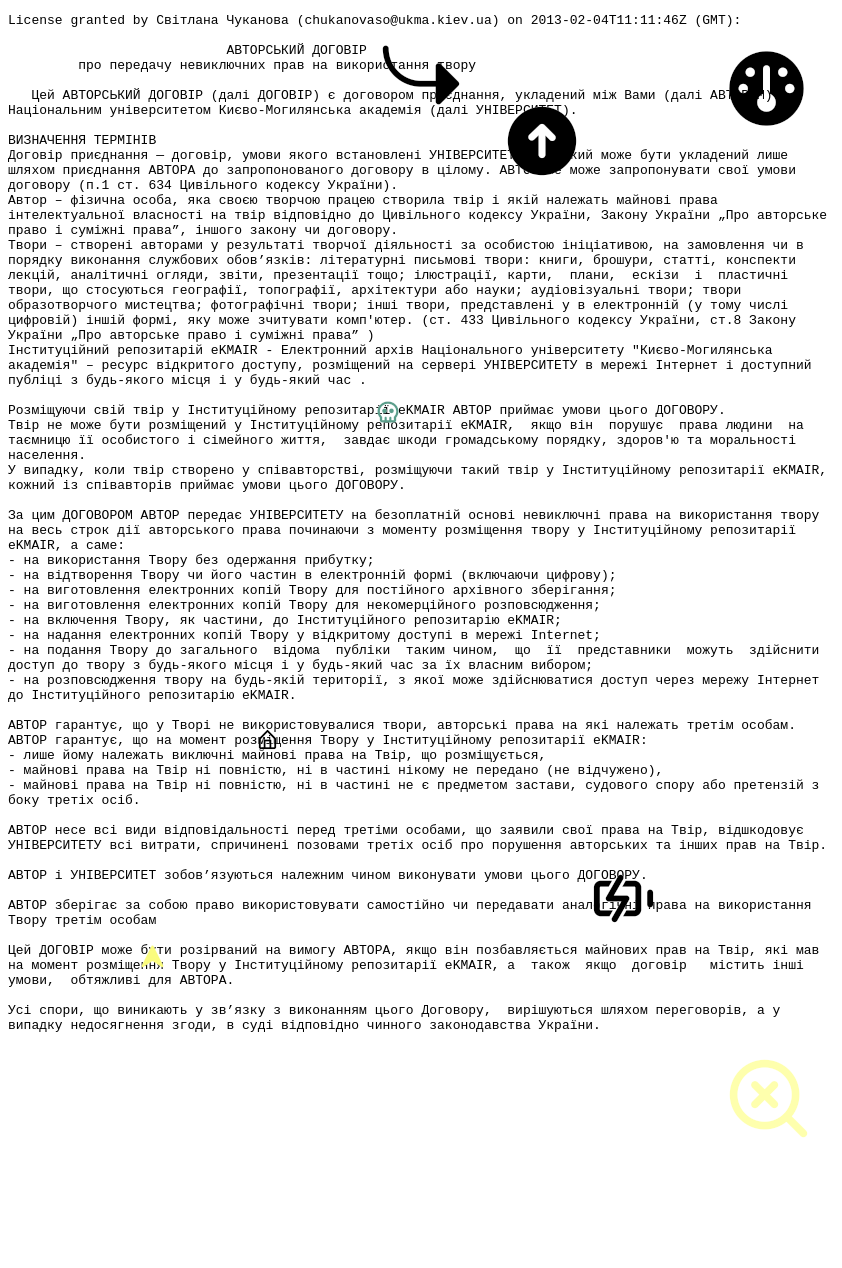 This screenshot has height=1268, width=842. Describe the element at coordinates (152, 957) in the screenshot. I see `start navigation or get directions` at that location.